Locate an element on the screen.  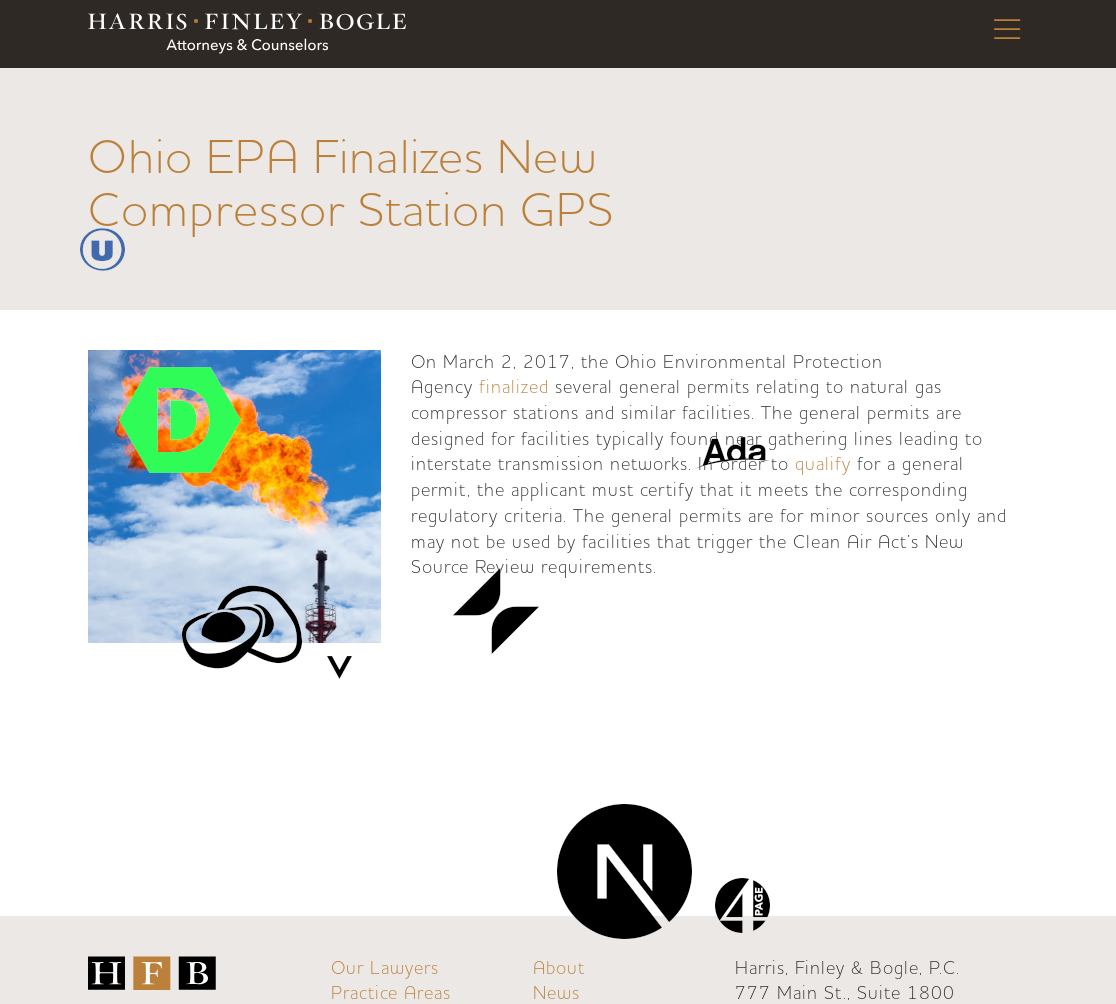
magasins u brand logo is located at coordinates (102, 249).